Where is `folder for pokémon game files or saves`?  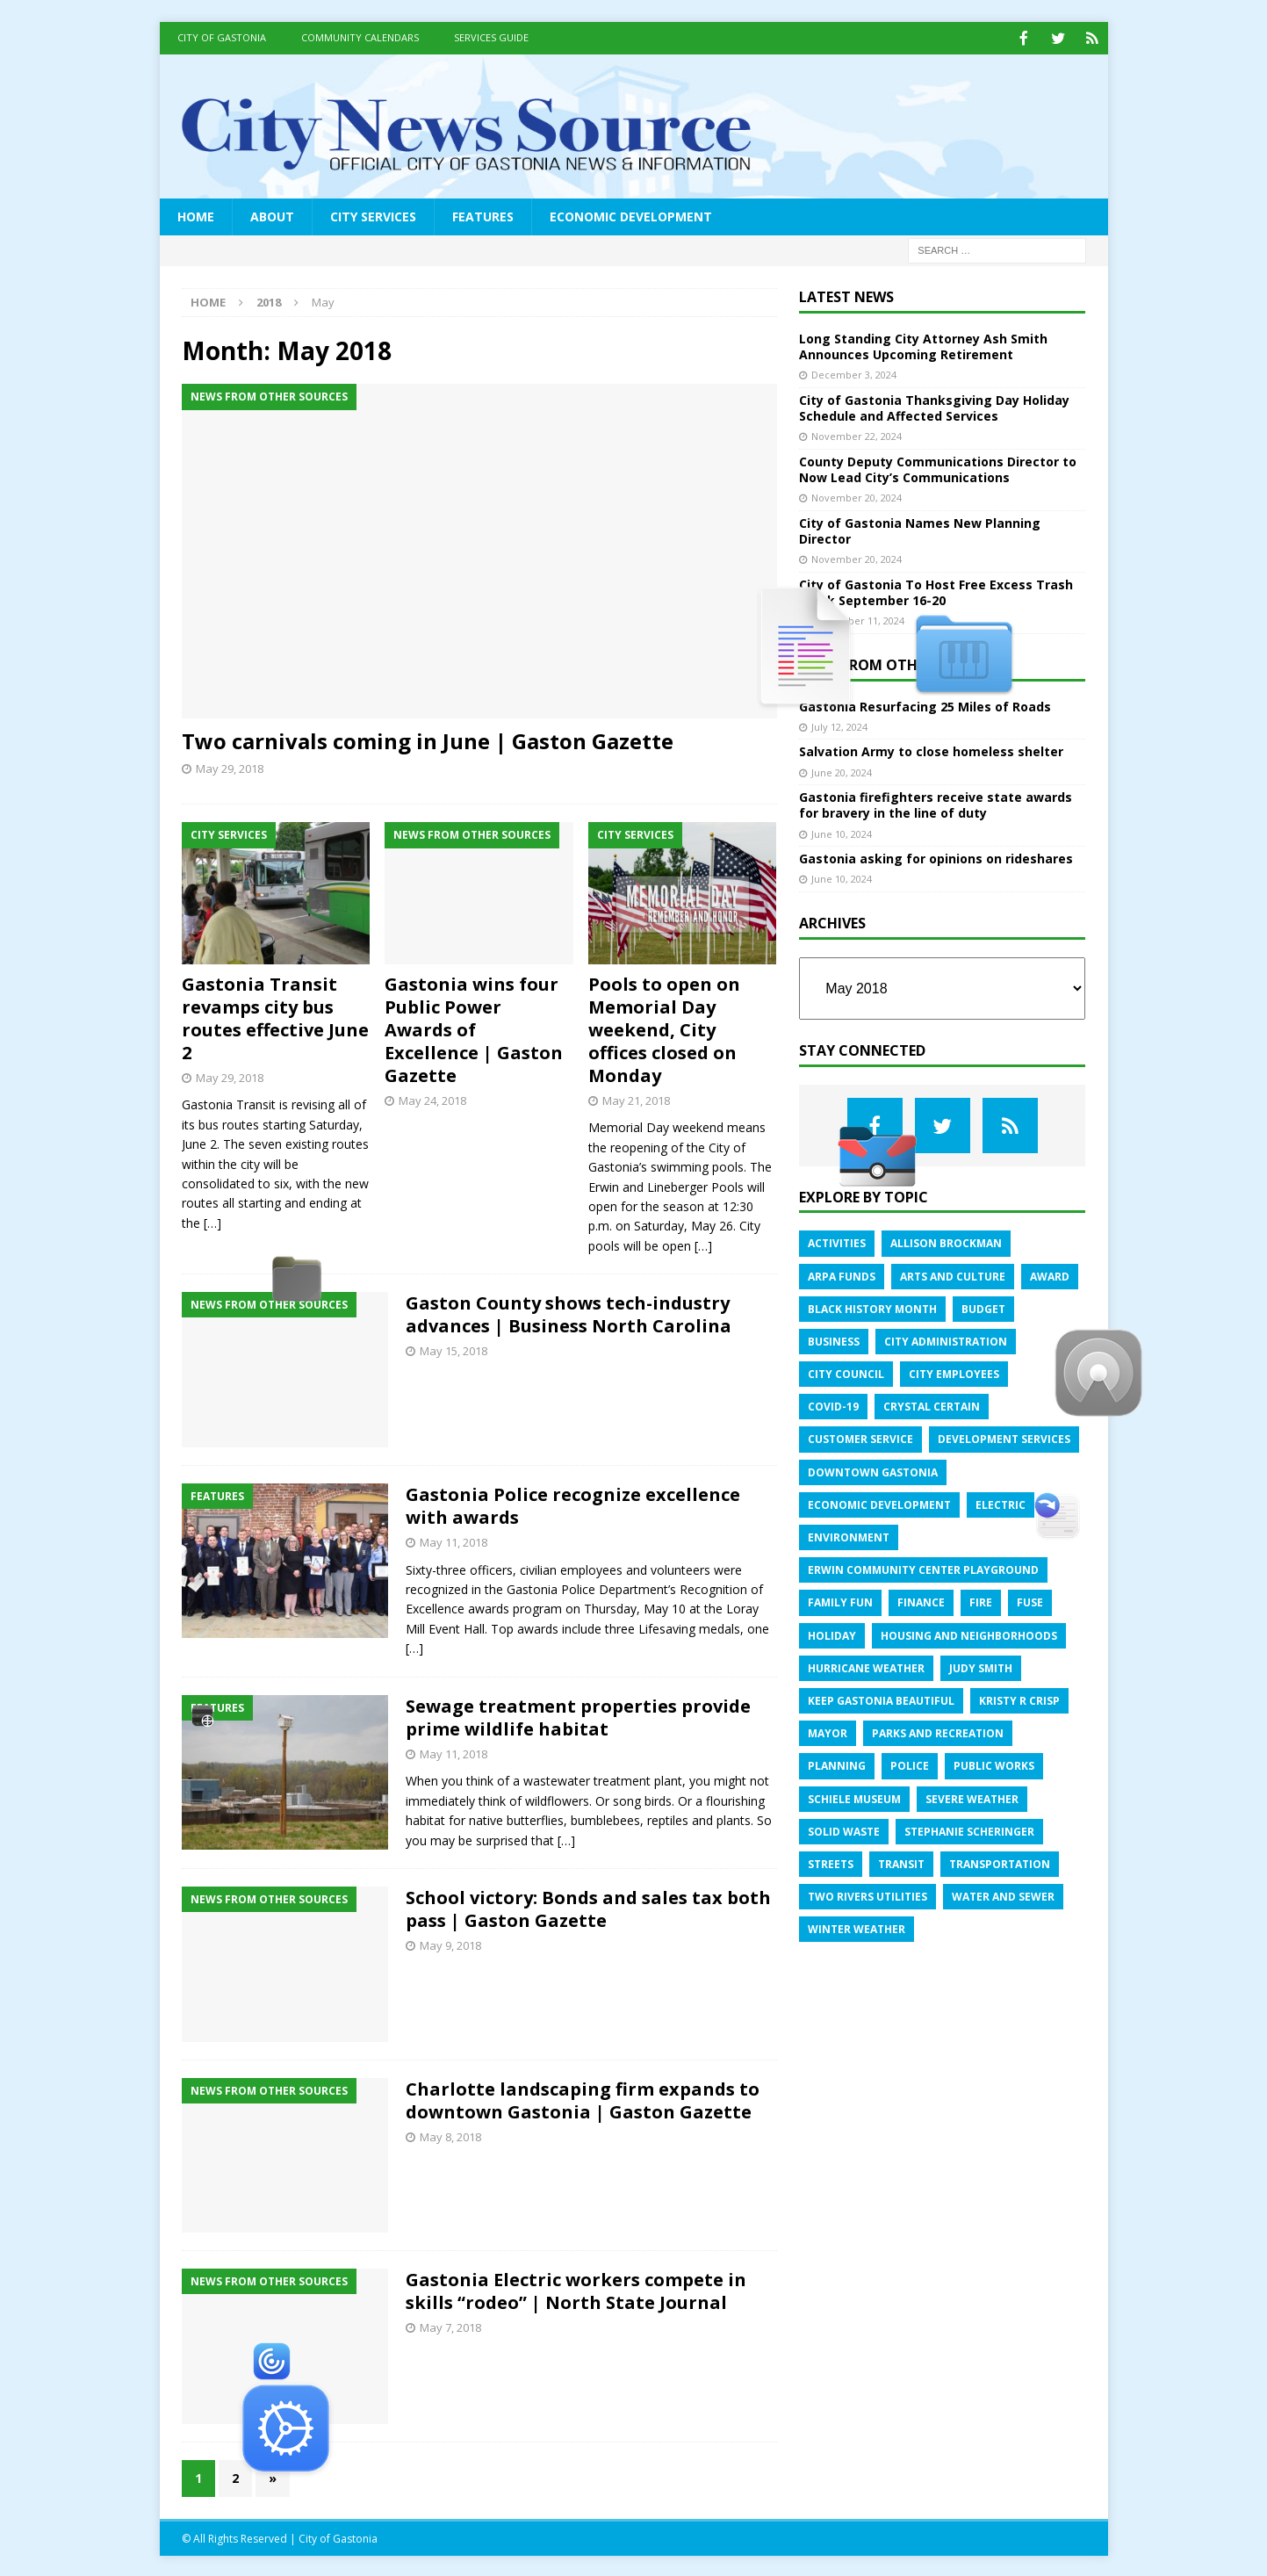 folder for pokémon game files or saves is located at coordinates (877, 1158).